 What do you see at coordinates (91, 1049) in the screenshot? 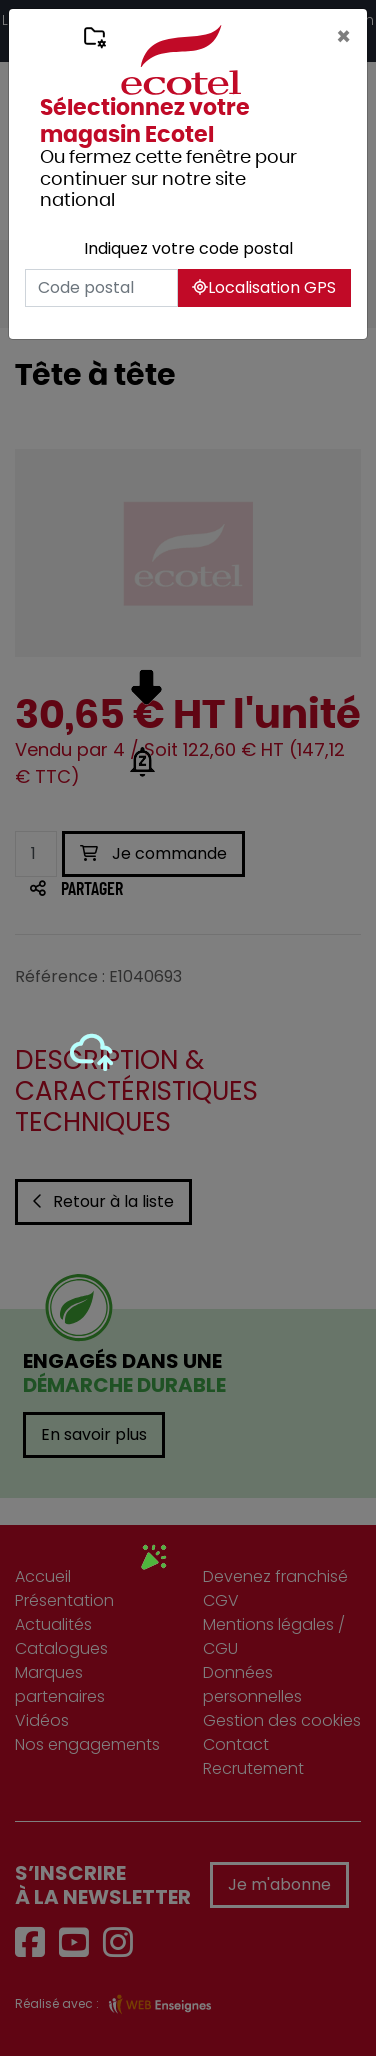
I see `upload file to cloud storage` at bounding box center [91, 1049].